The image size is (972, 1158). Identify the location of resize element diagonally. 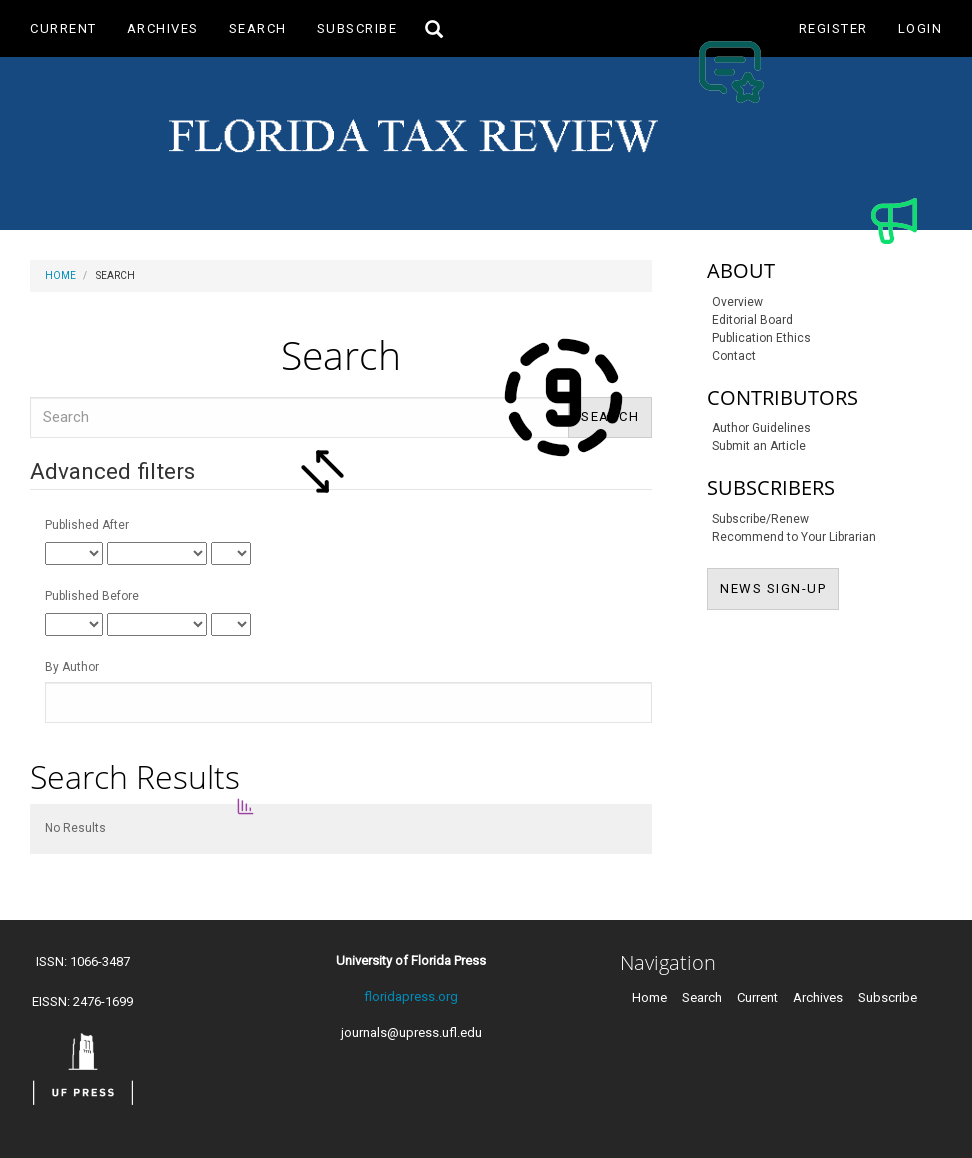
(322, 471).